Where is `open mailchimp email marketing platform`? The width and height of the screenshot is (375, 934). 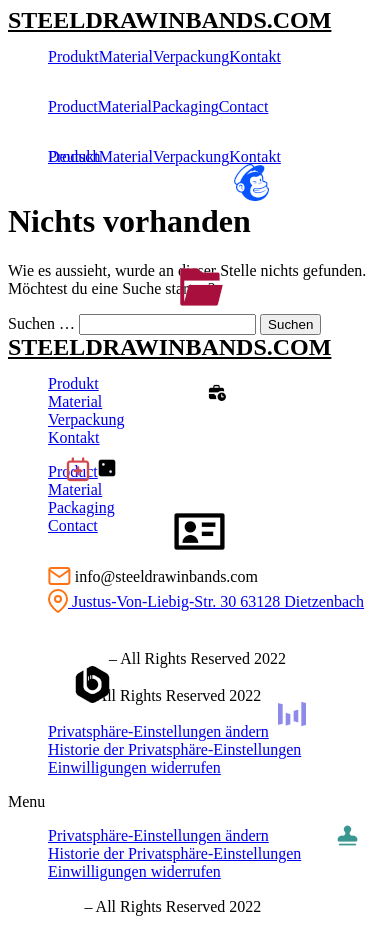
open mailchimp email marketing platform is located at coordinates (251, 182).